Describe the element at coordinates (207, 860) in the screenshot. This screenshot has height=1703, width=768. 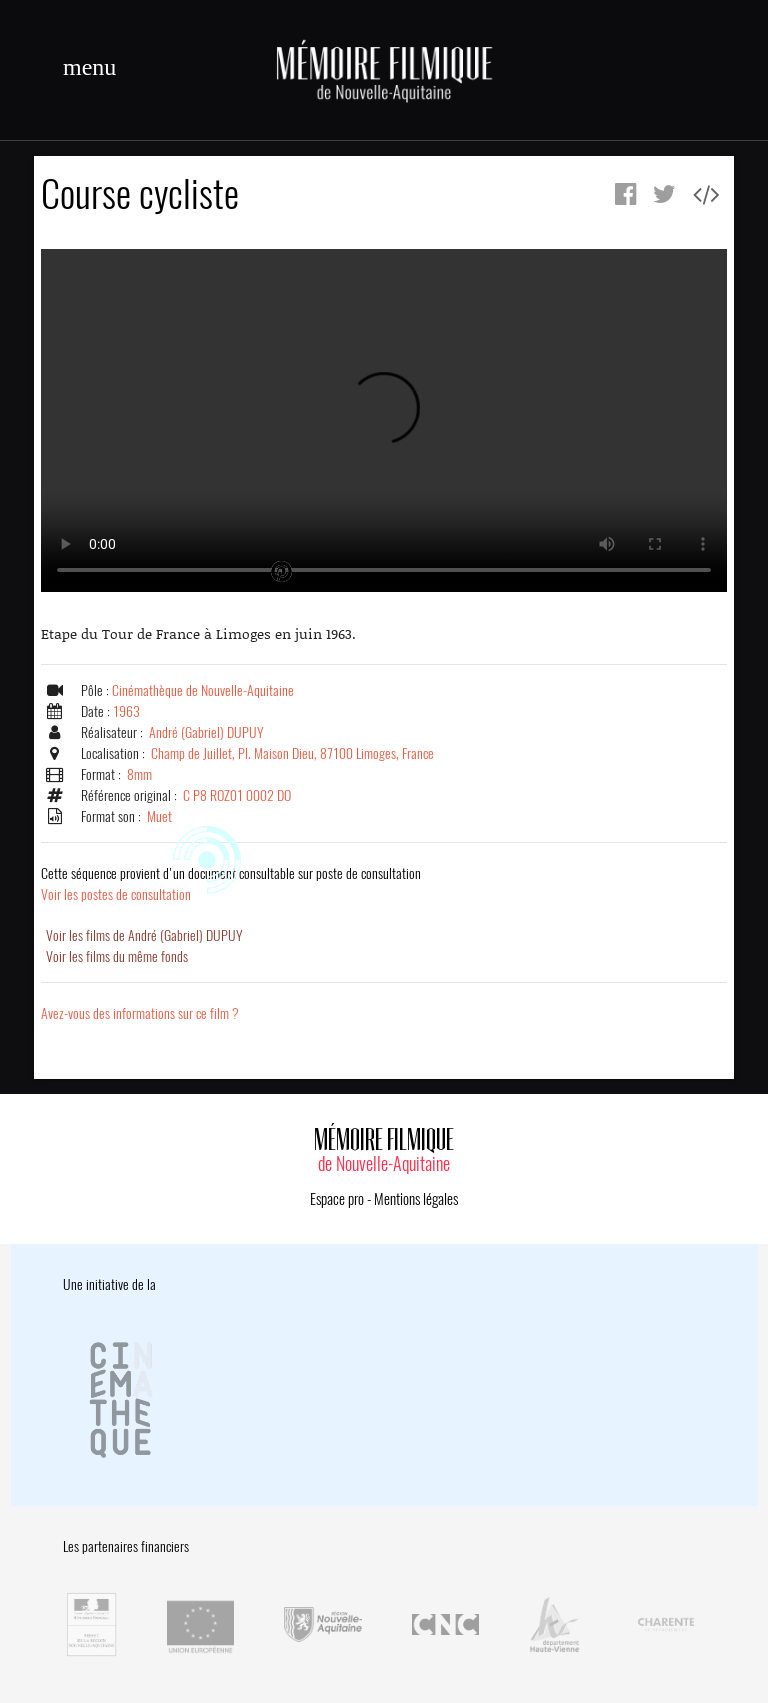
I see `open freshrss feed reader app` at that location.